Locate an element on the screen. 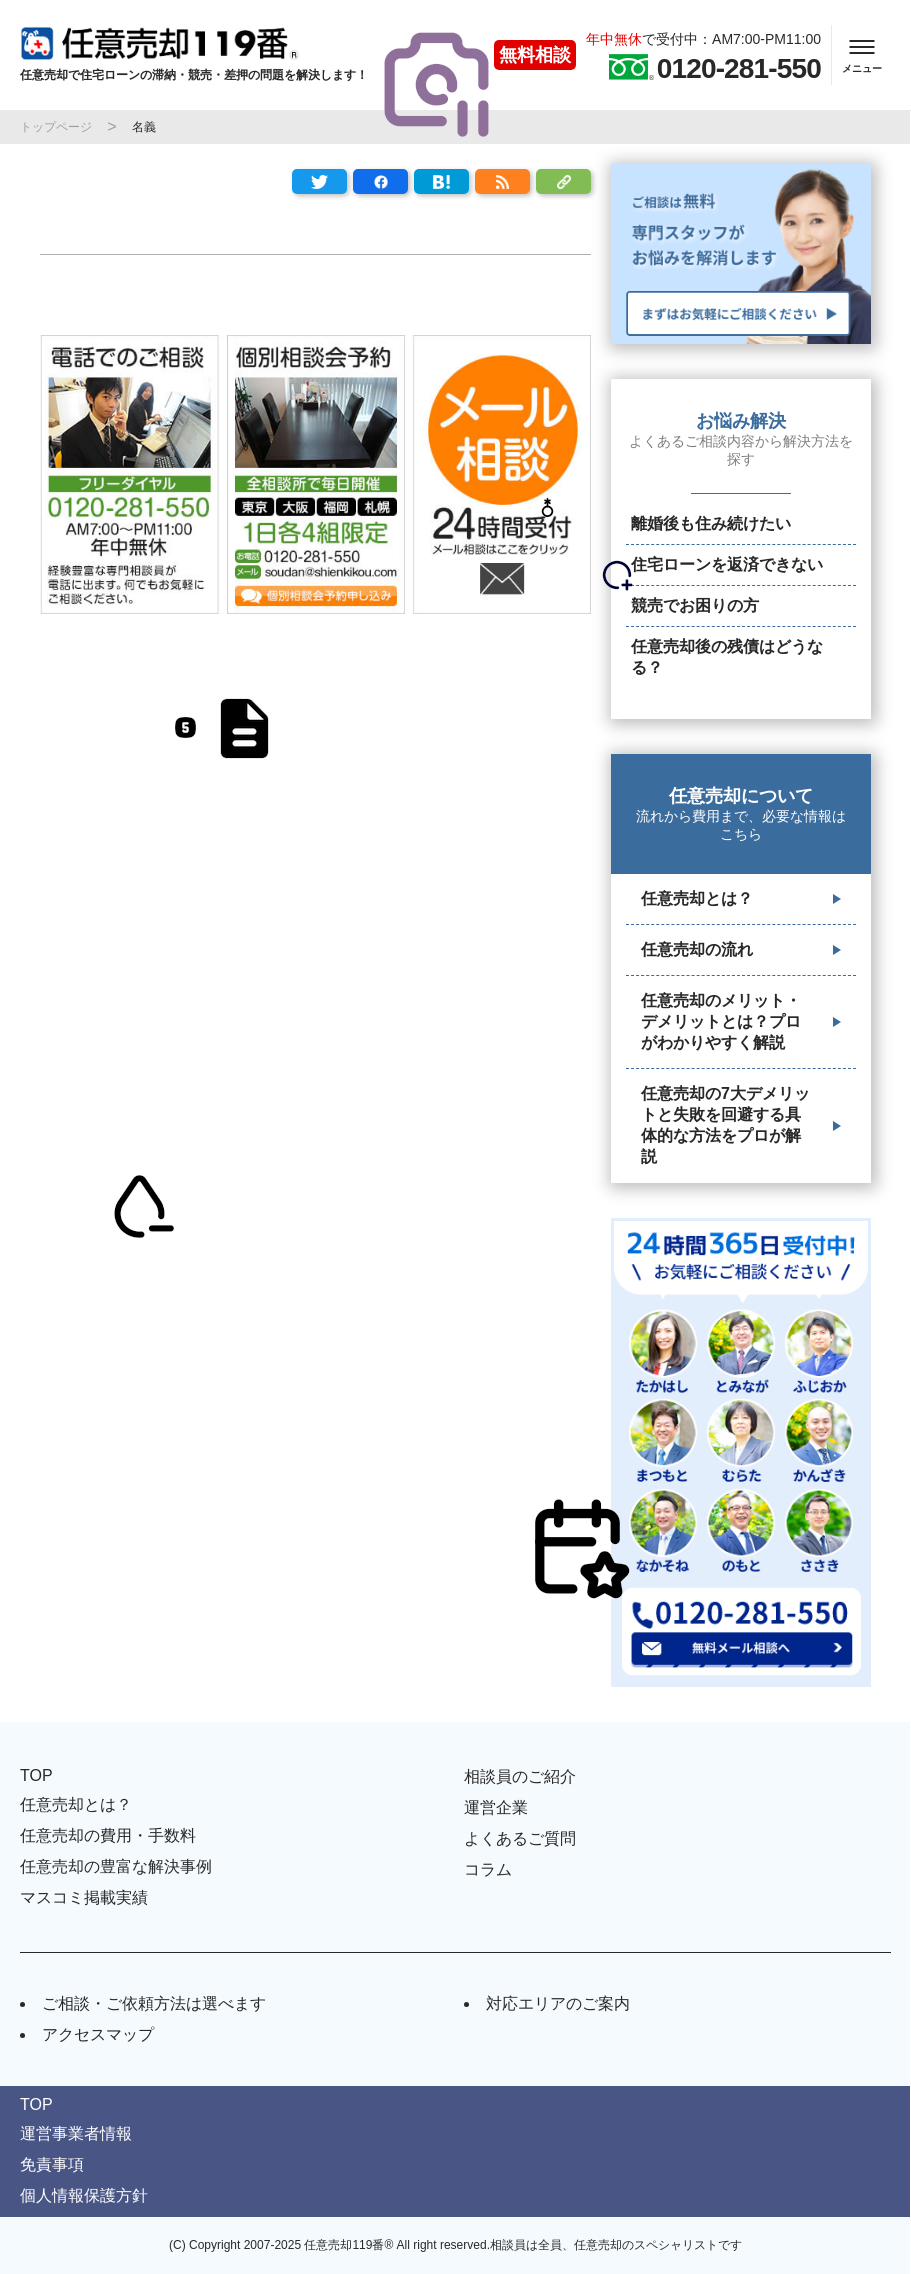  indicates step 5 in a numbered sequence is located at coordinates (185, 727).